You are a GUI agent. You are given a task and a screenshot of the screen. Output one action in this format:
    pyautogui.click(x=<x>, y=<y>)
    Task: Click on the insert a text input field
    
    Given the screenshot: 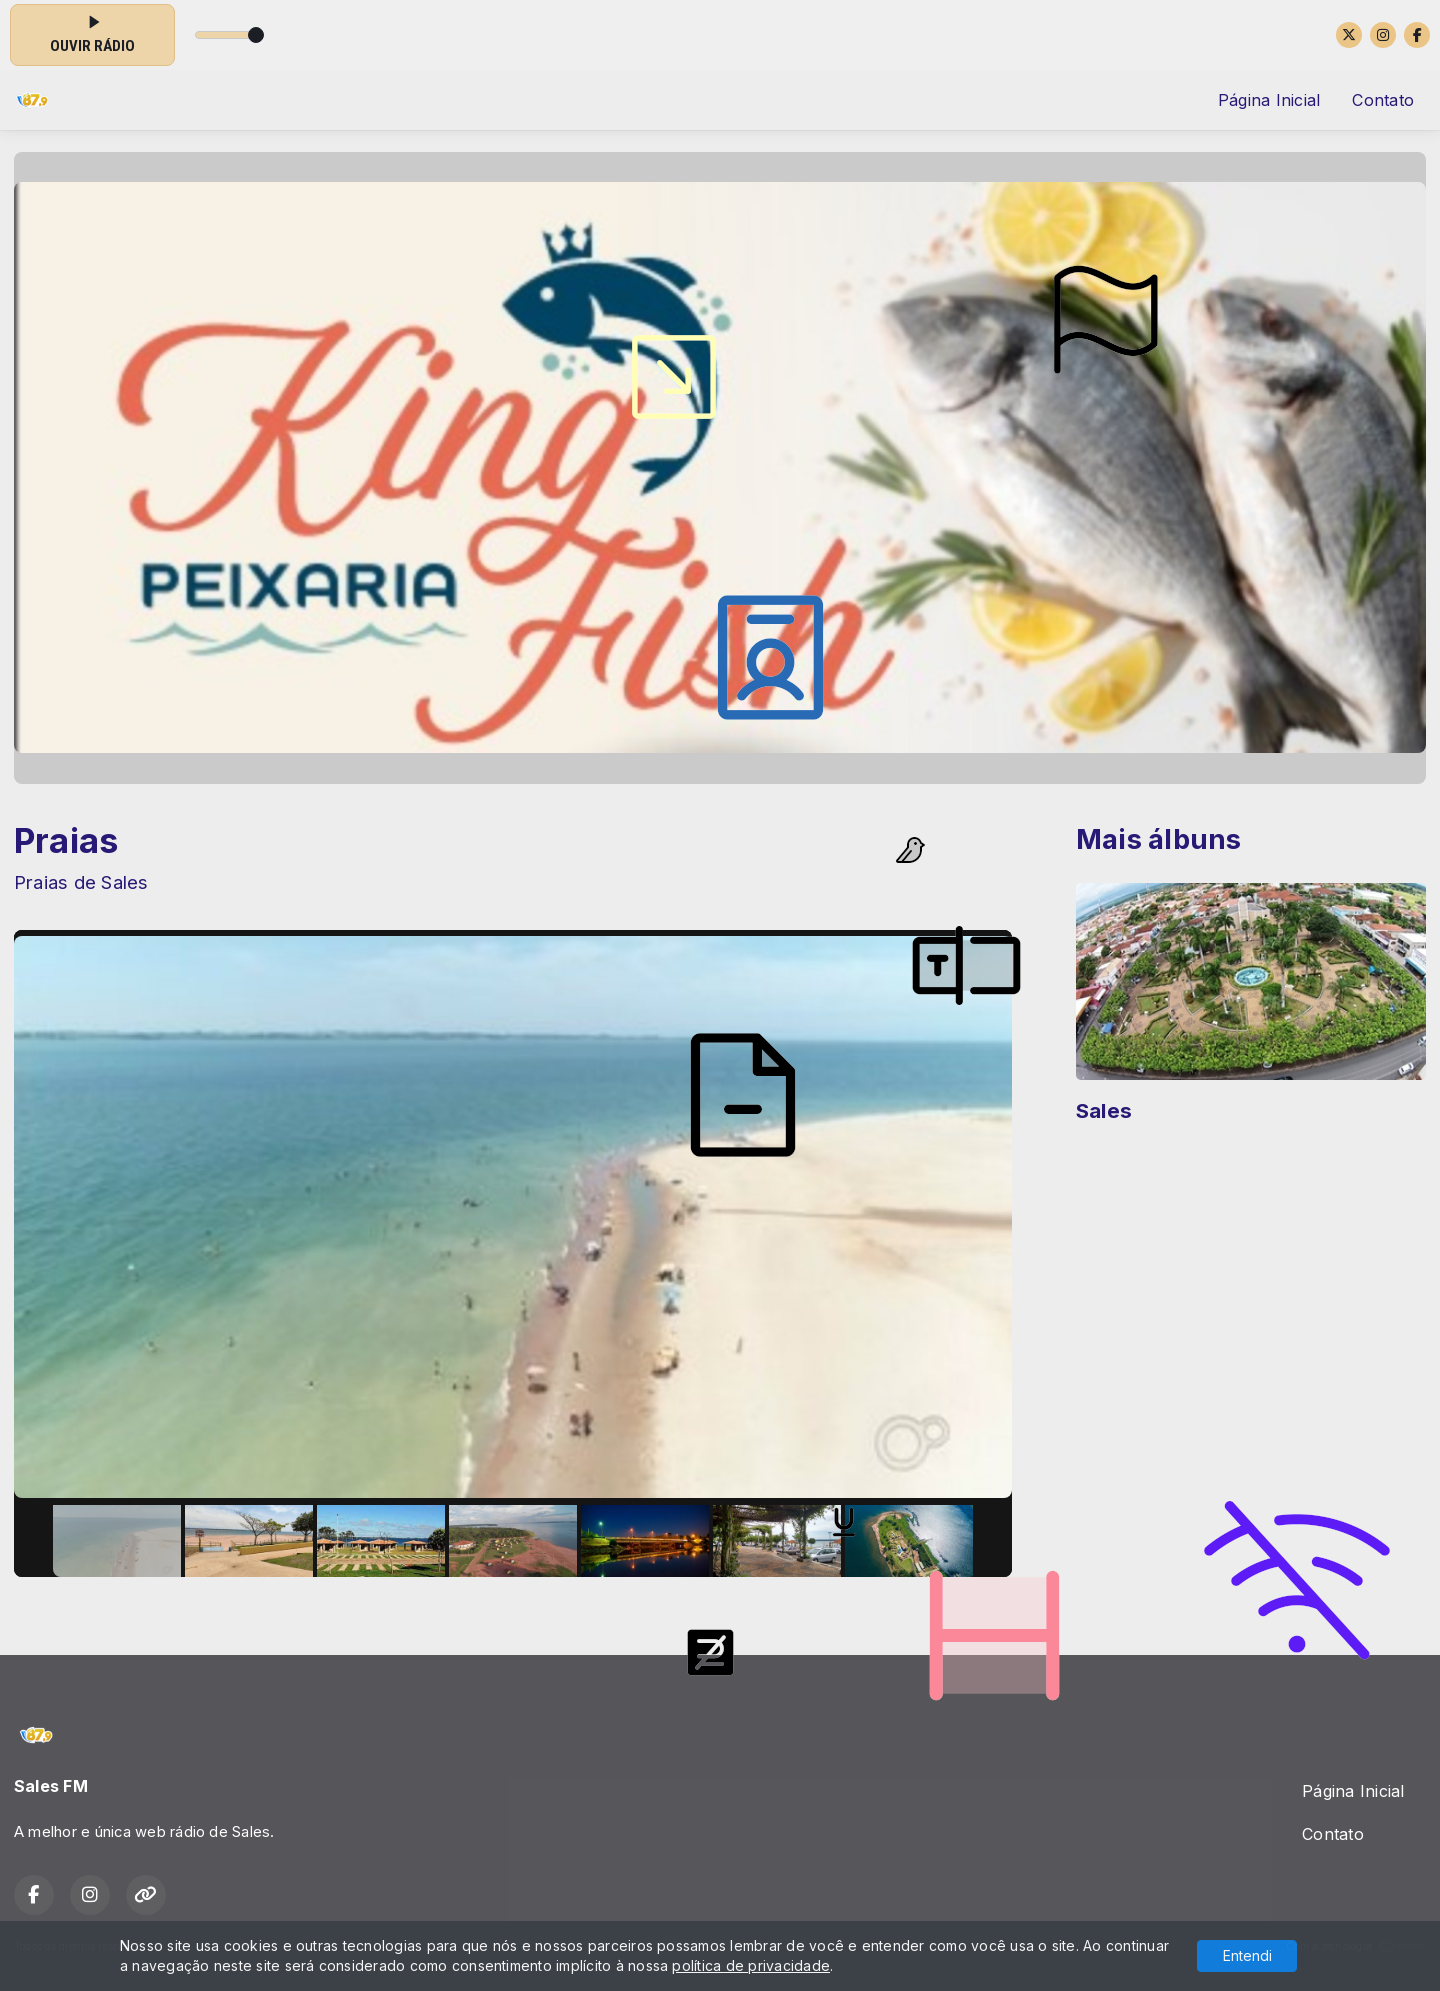 What is the action you would take?
    pyautogui.click(x=966, y=965)
    